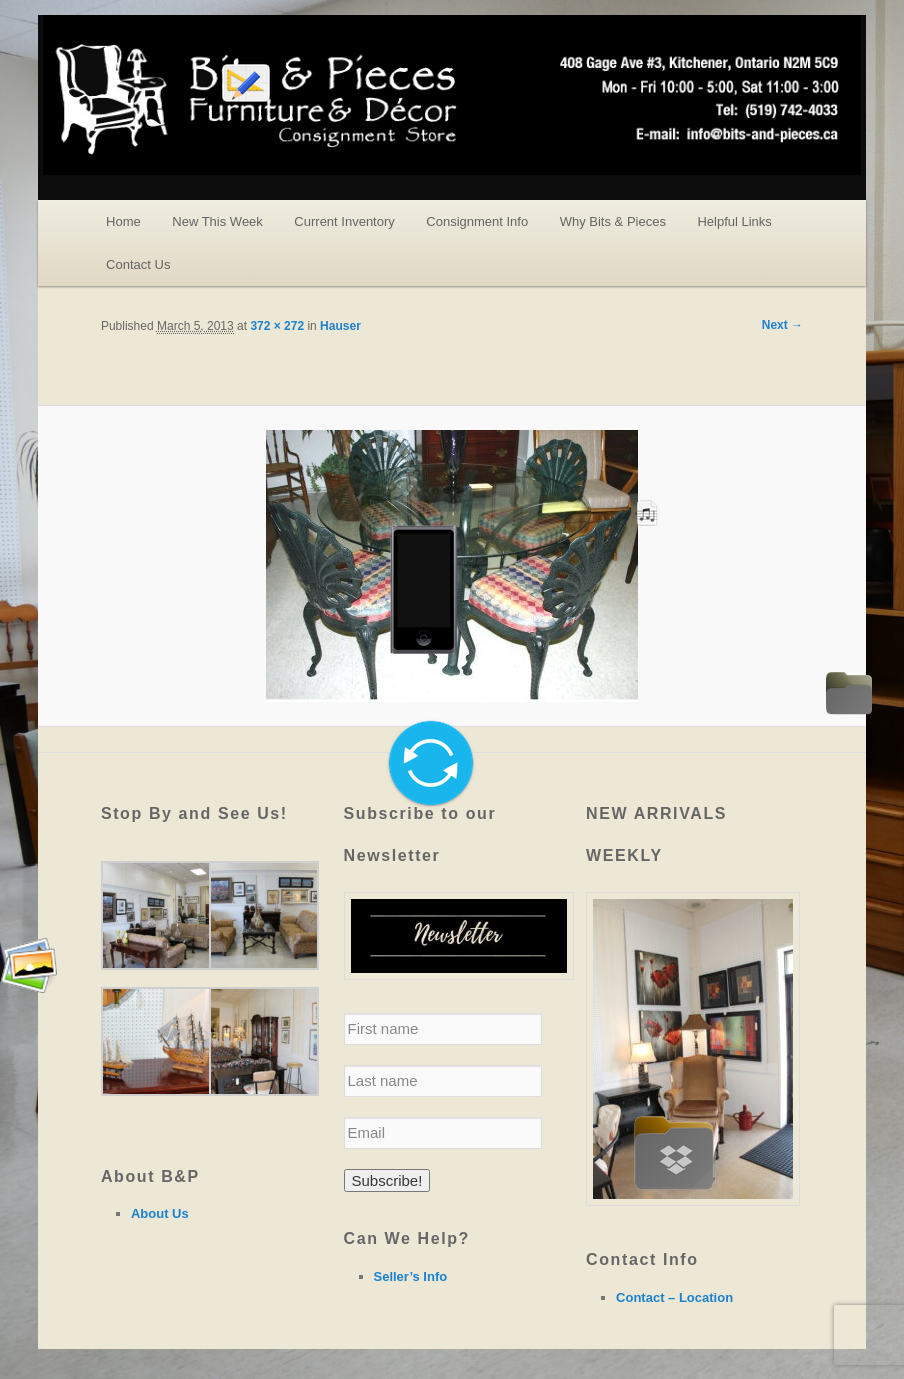  I want to click on indicates file is syncing with shared folder, so click(431, 763).